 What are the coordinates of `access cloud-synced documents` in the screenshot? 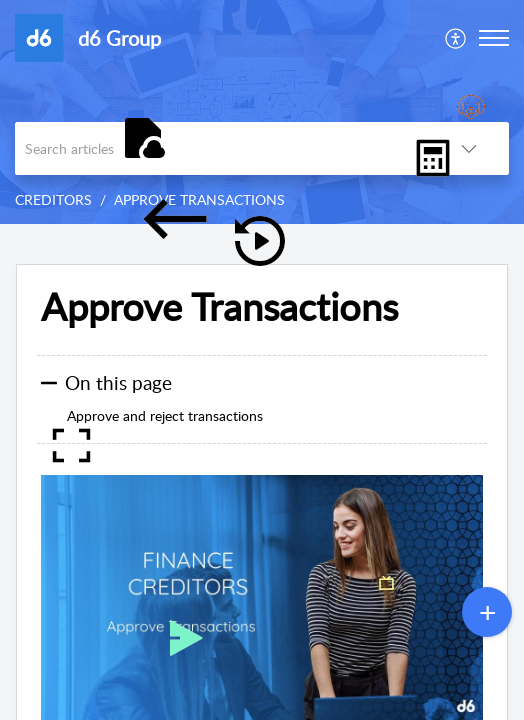 It's located at (143, 138).